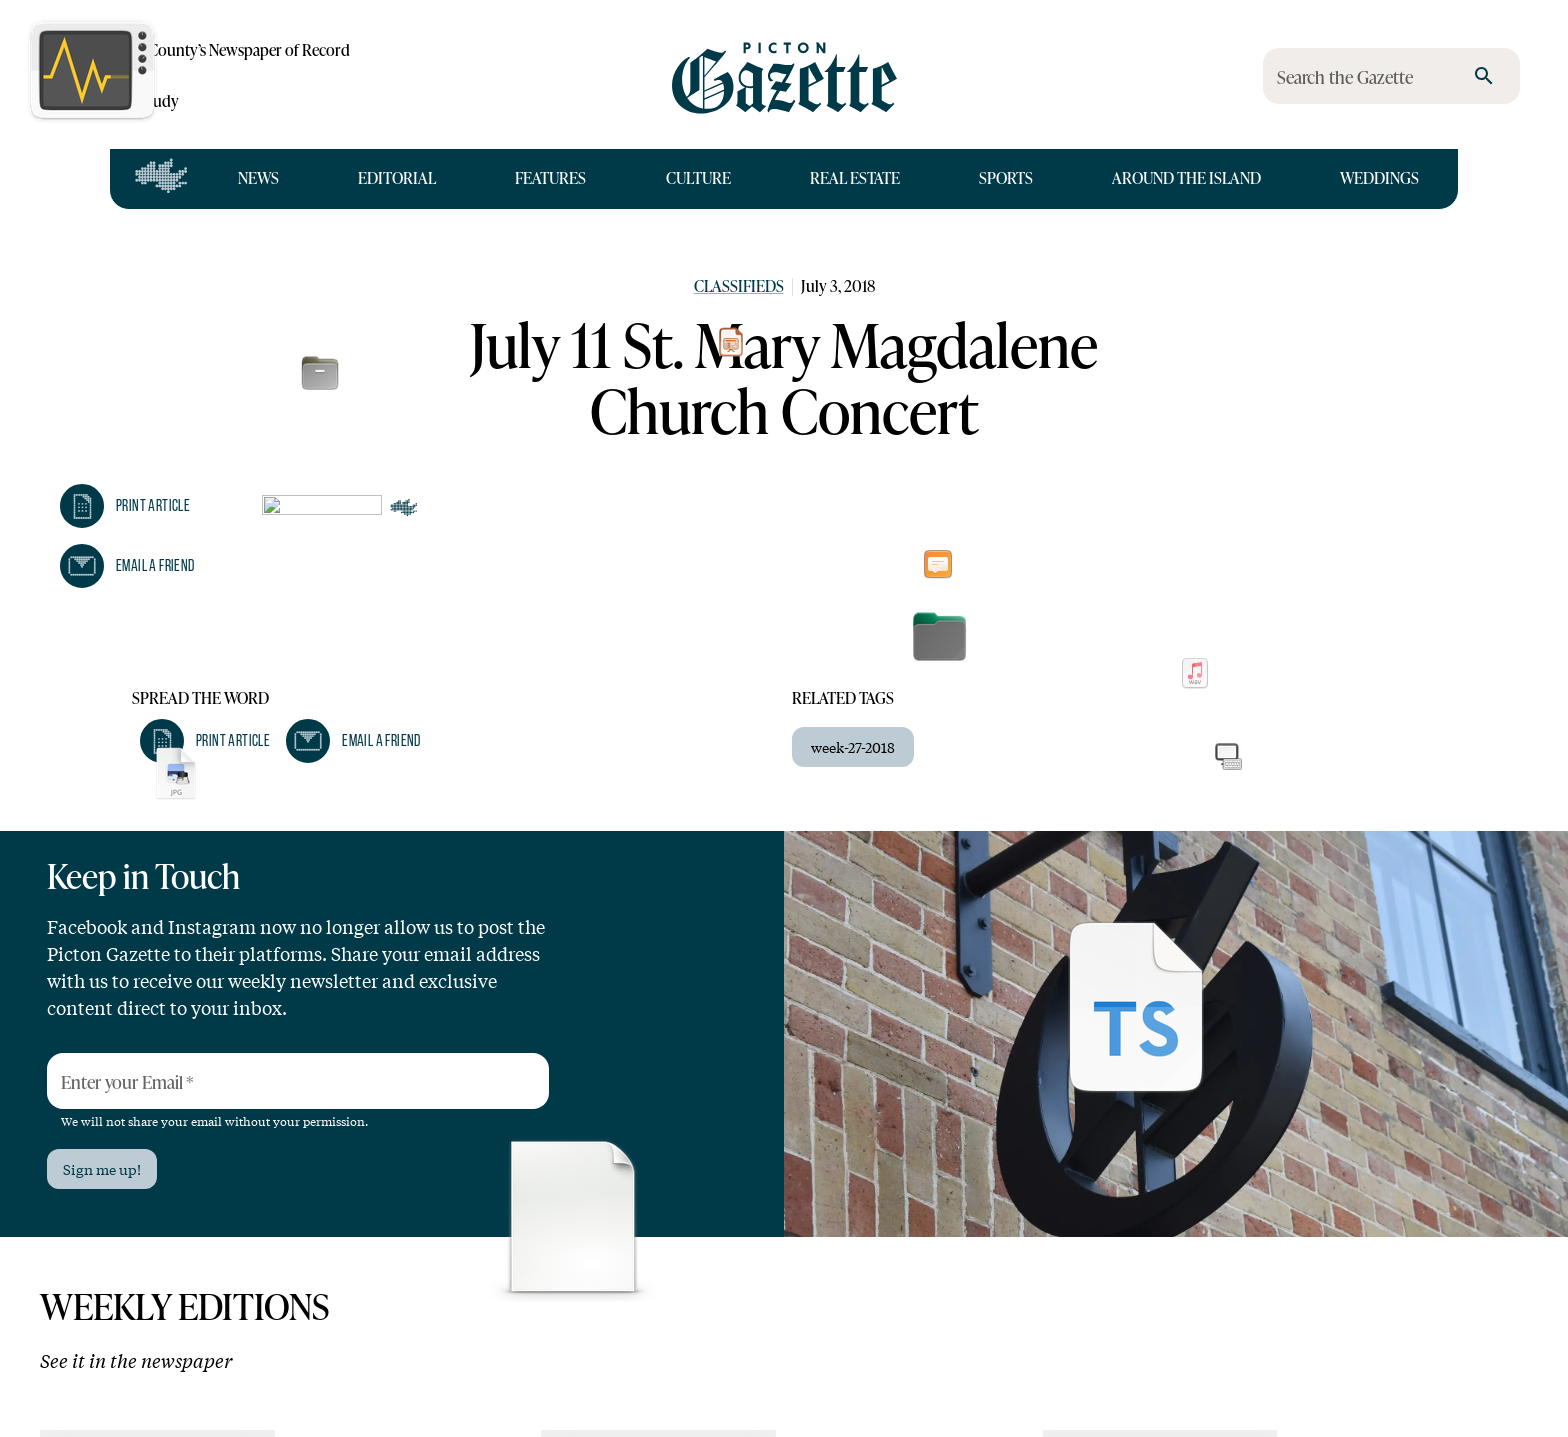 Image resolution: width=1568 pixels, height=1437 pixels. I want to click on open the file manager application, so click(320, 373).